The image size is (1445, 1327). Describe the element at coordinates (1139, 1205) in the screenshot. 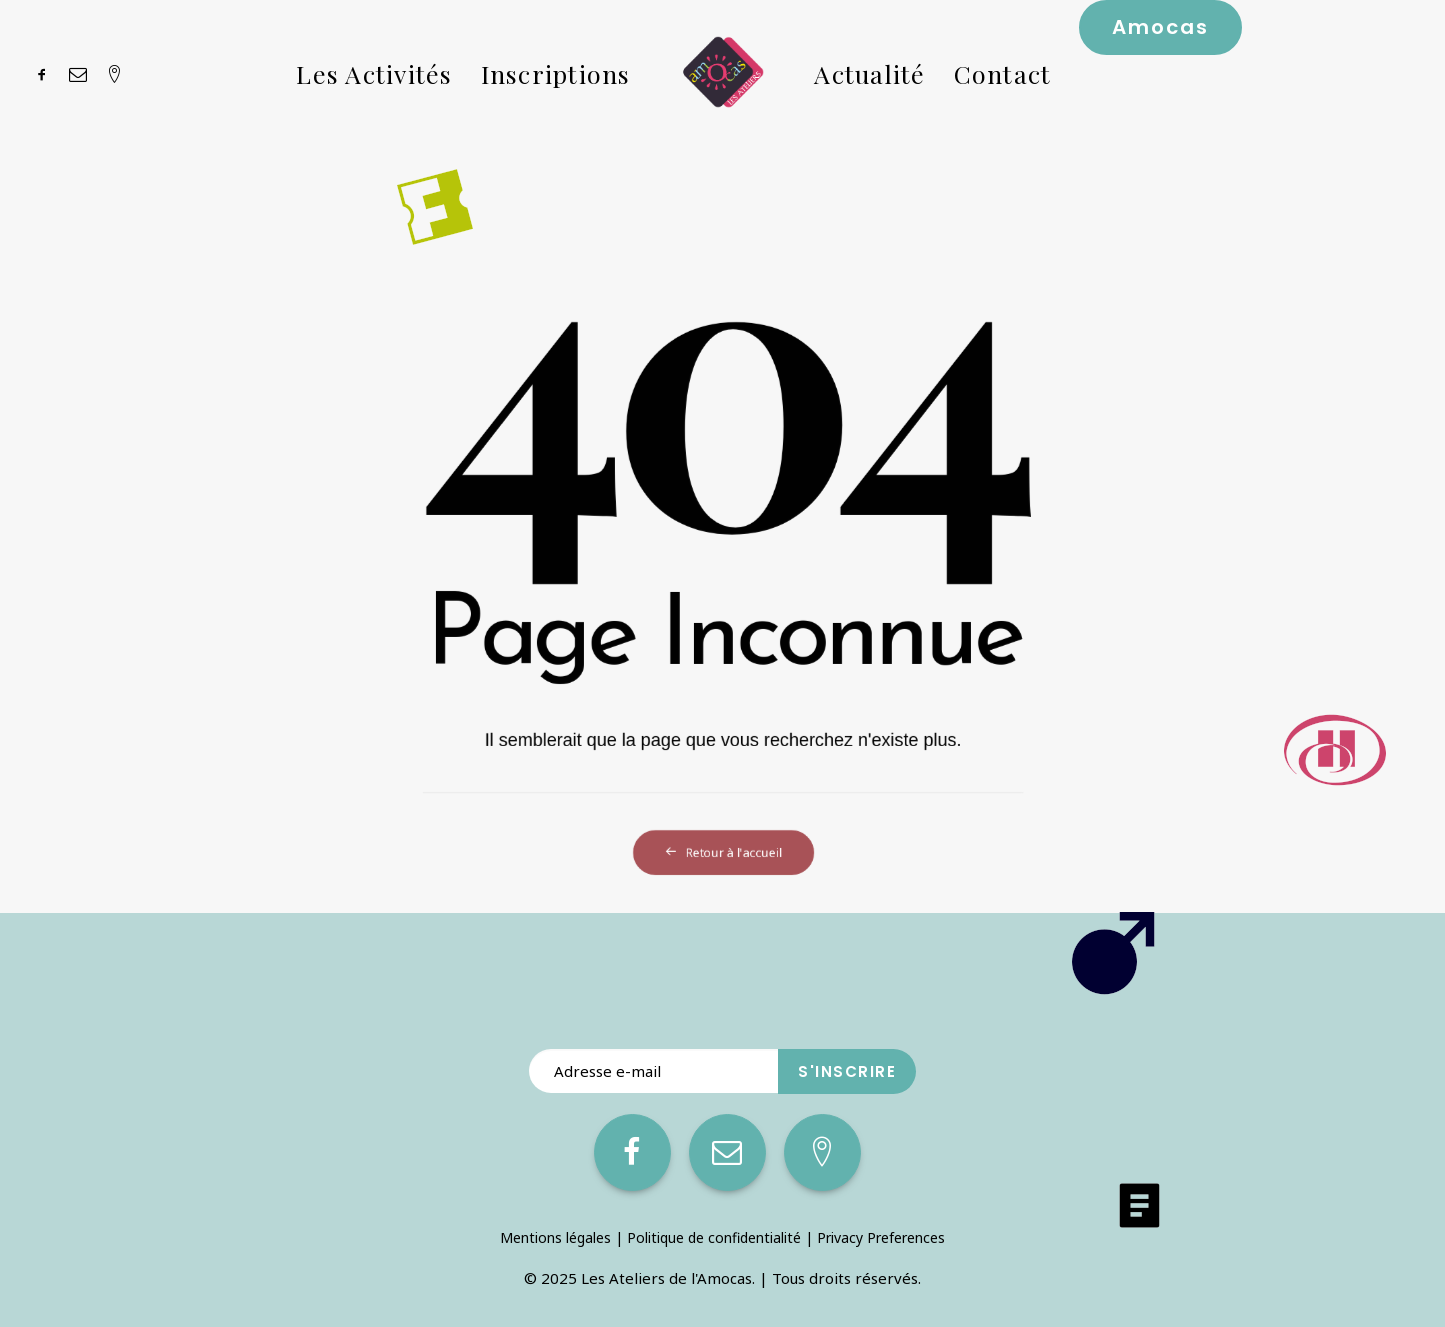

I see `view document list or file directory` at that location.